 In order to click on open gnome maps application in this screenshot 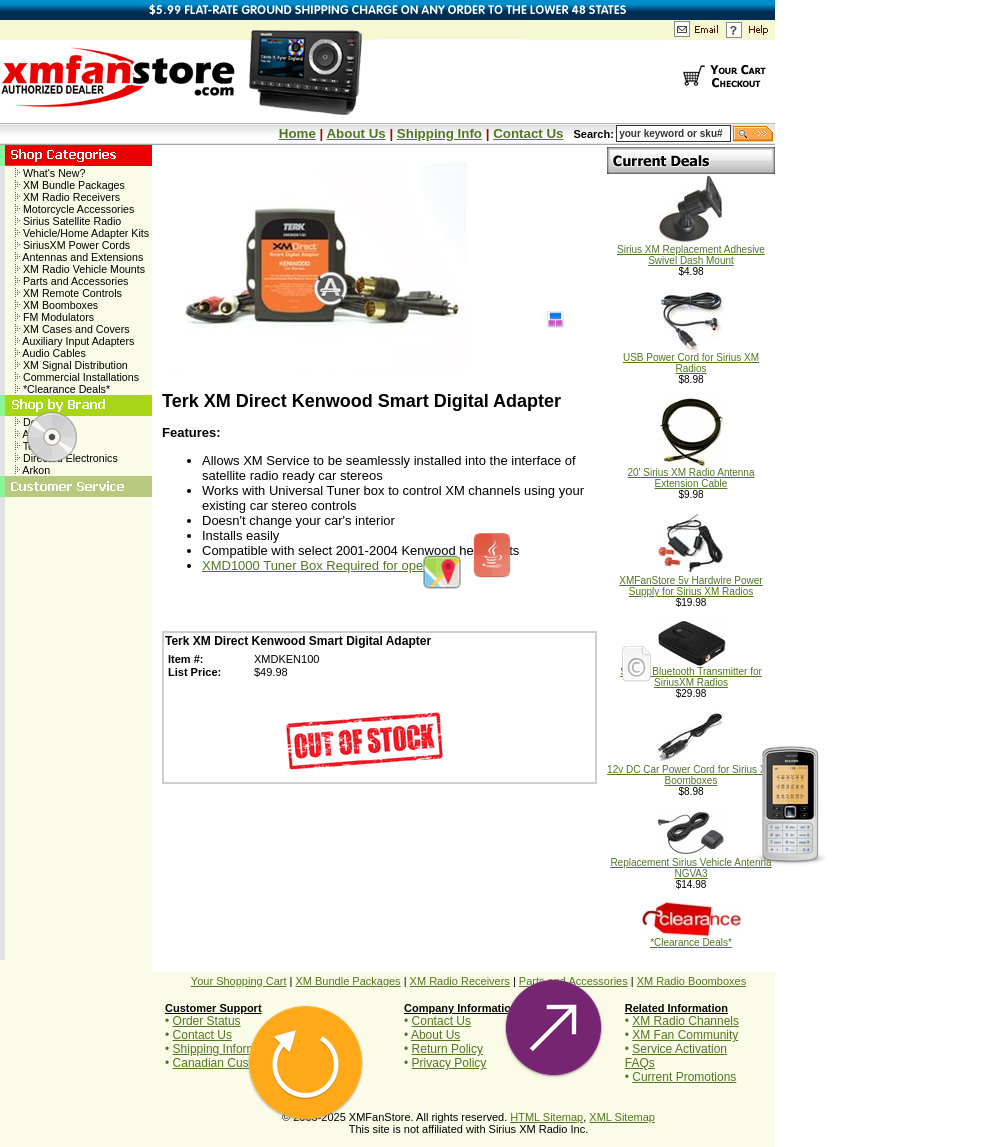, I will do `click(442, 572)`.